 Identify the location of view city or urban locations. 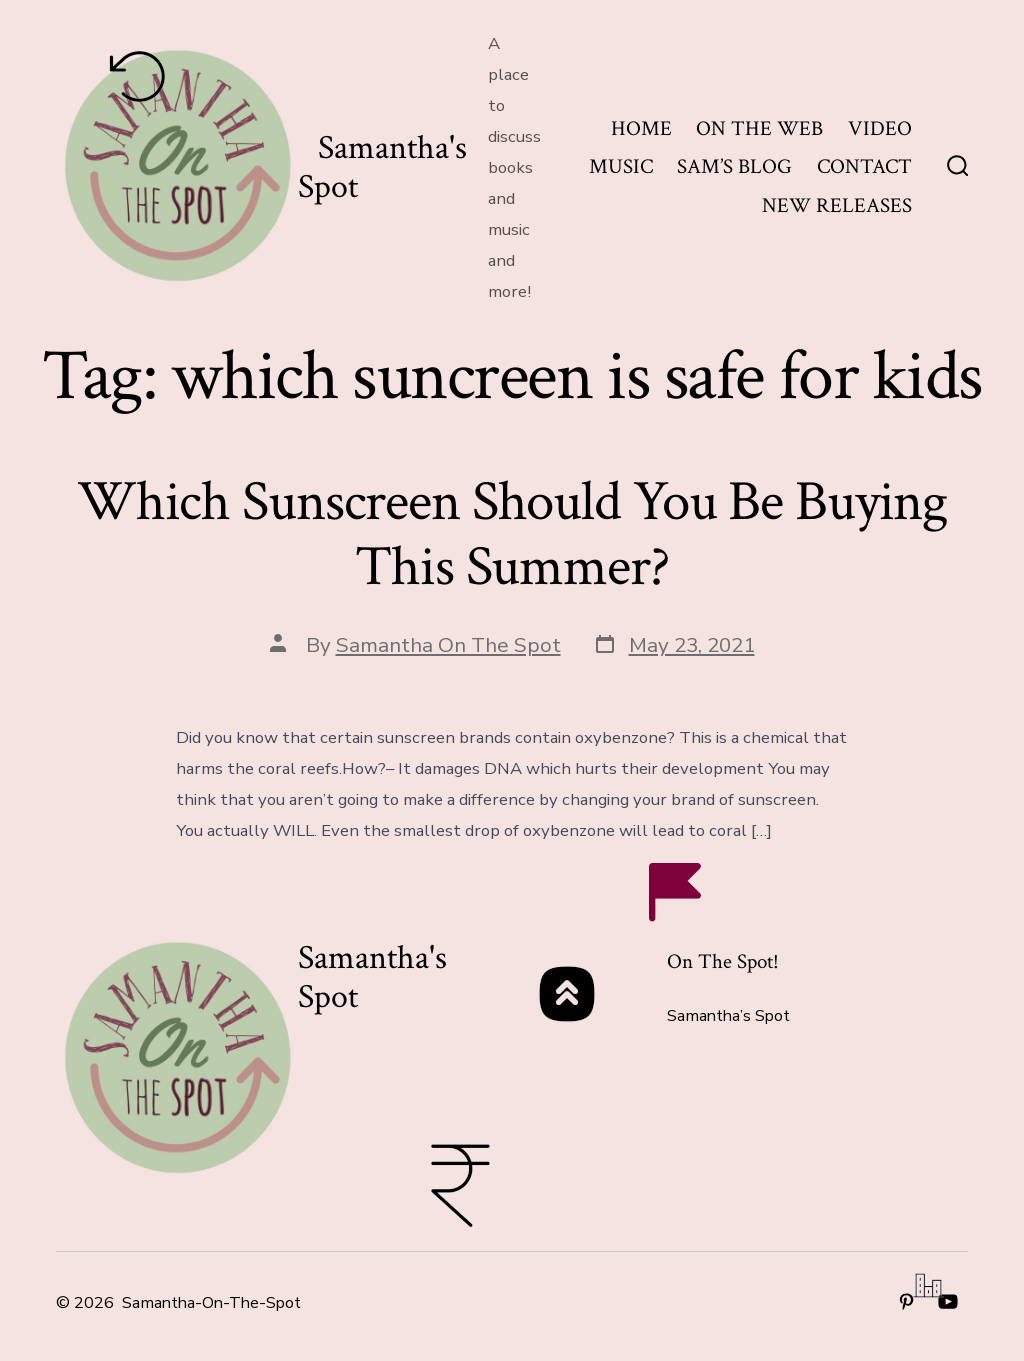
(928, 1285).